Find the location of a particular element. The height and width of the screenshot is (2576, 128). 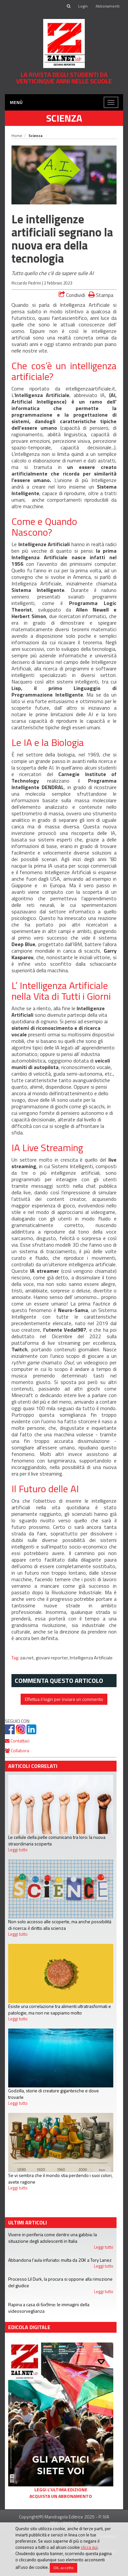

confirm or submit an action is located at coordinates (80, 231).